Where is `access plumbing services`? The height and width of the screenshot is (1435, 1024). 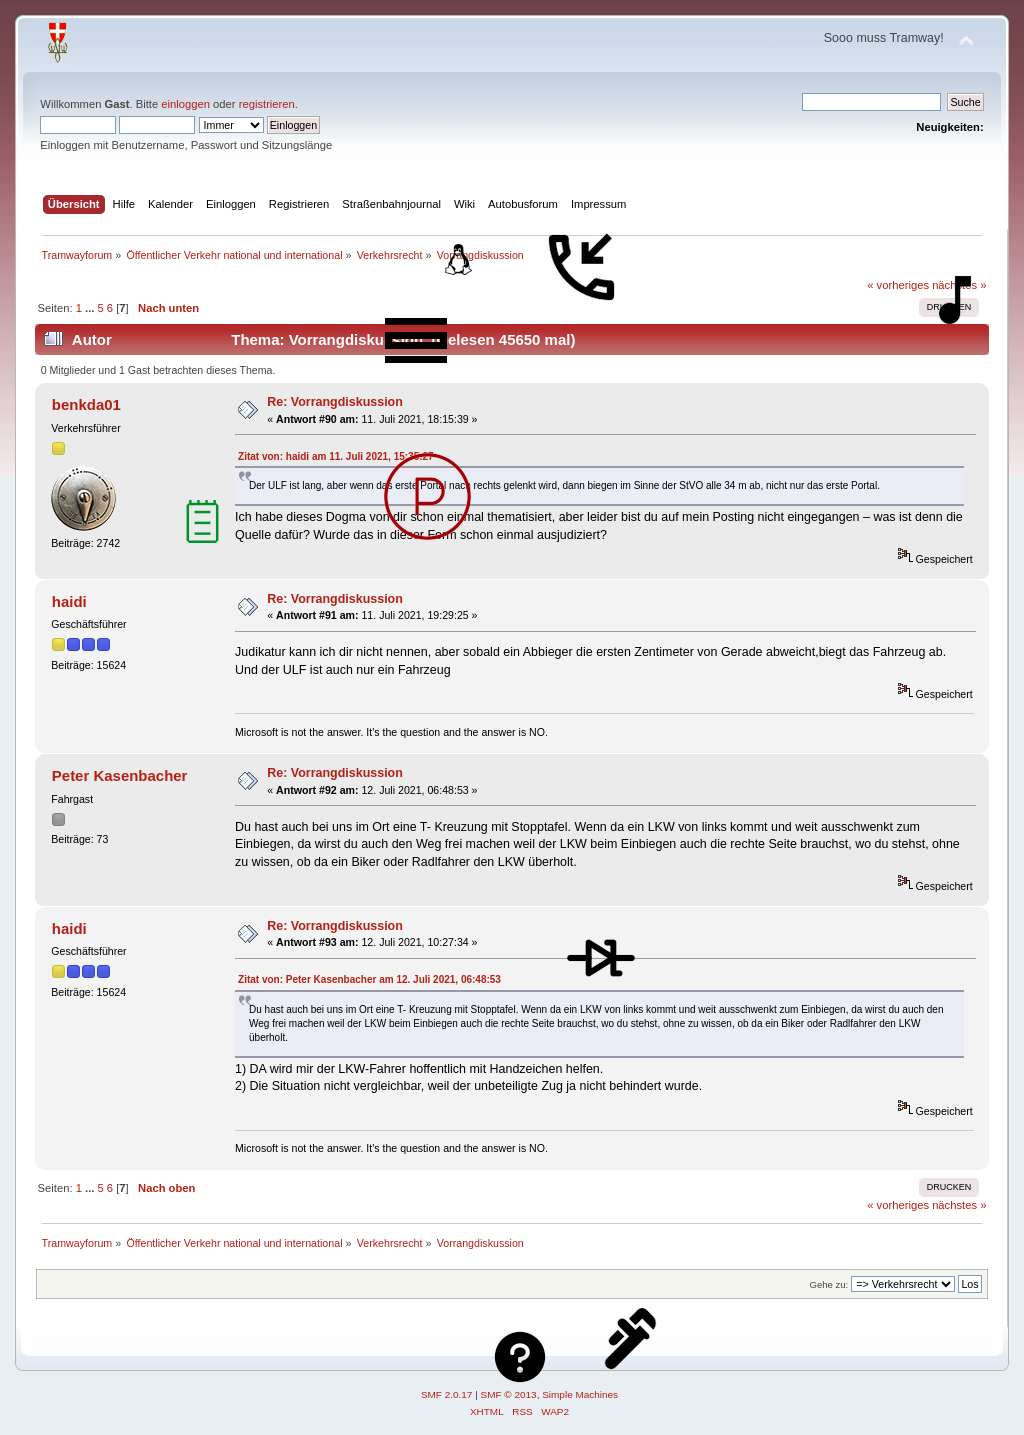 access plumbing services is located at coordinates (630, 1338).